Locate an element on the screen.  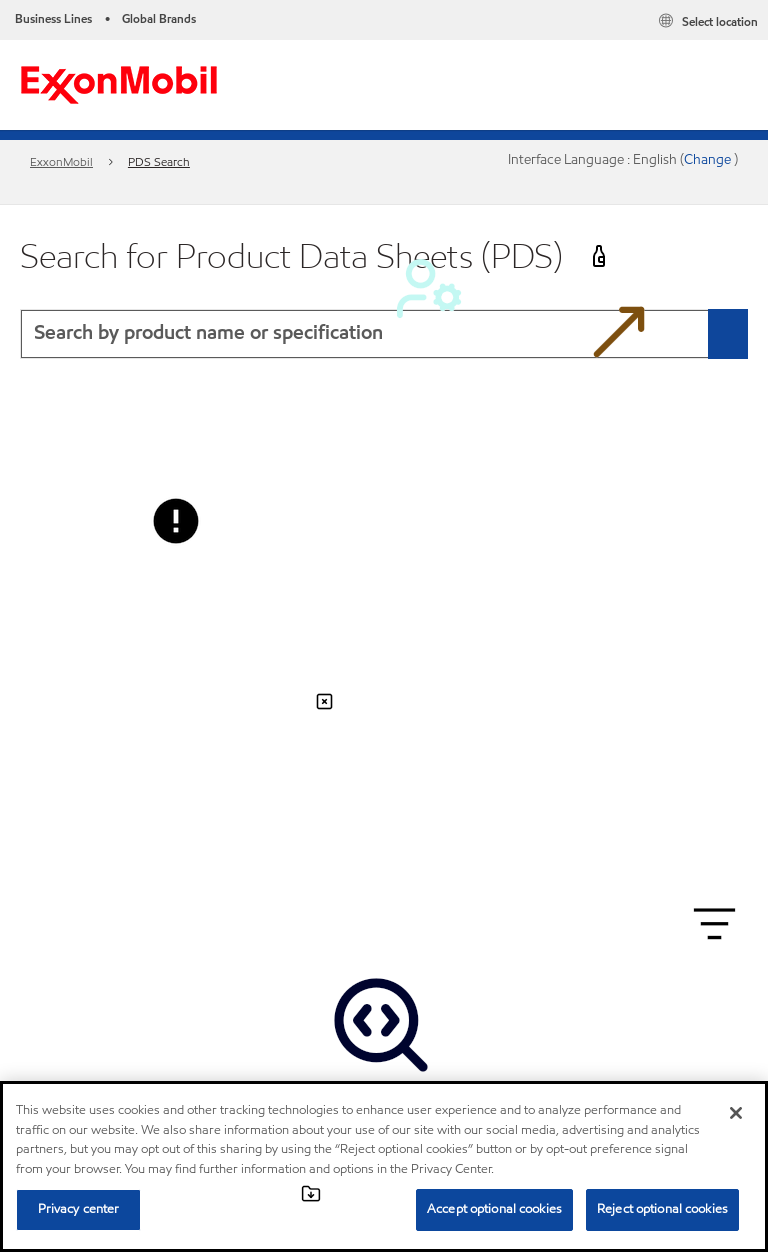
download to folder is located at coordinates (311, 1194).